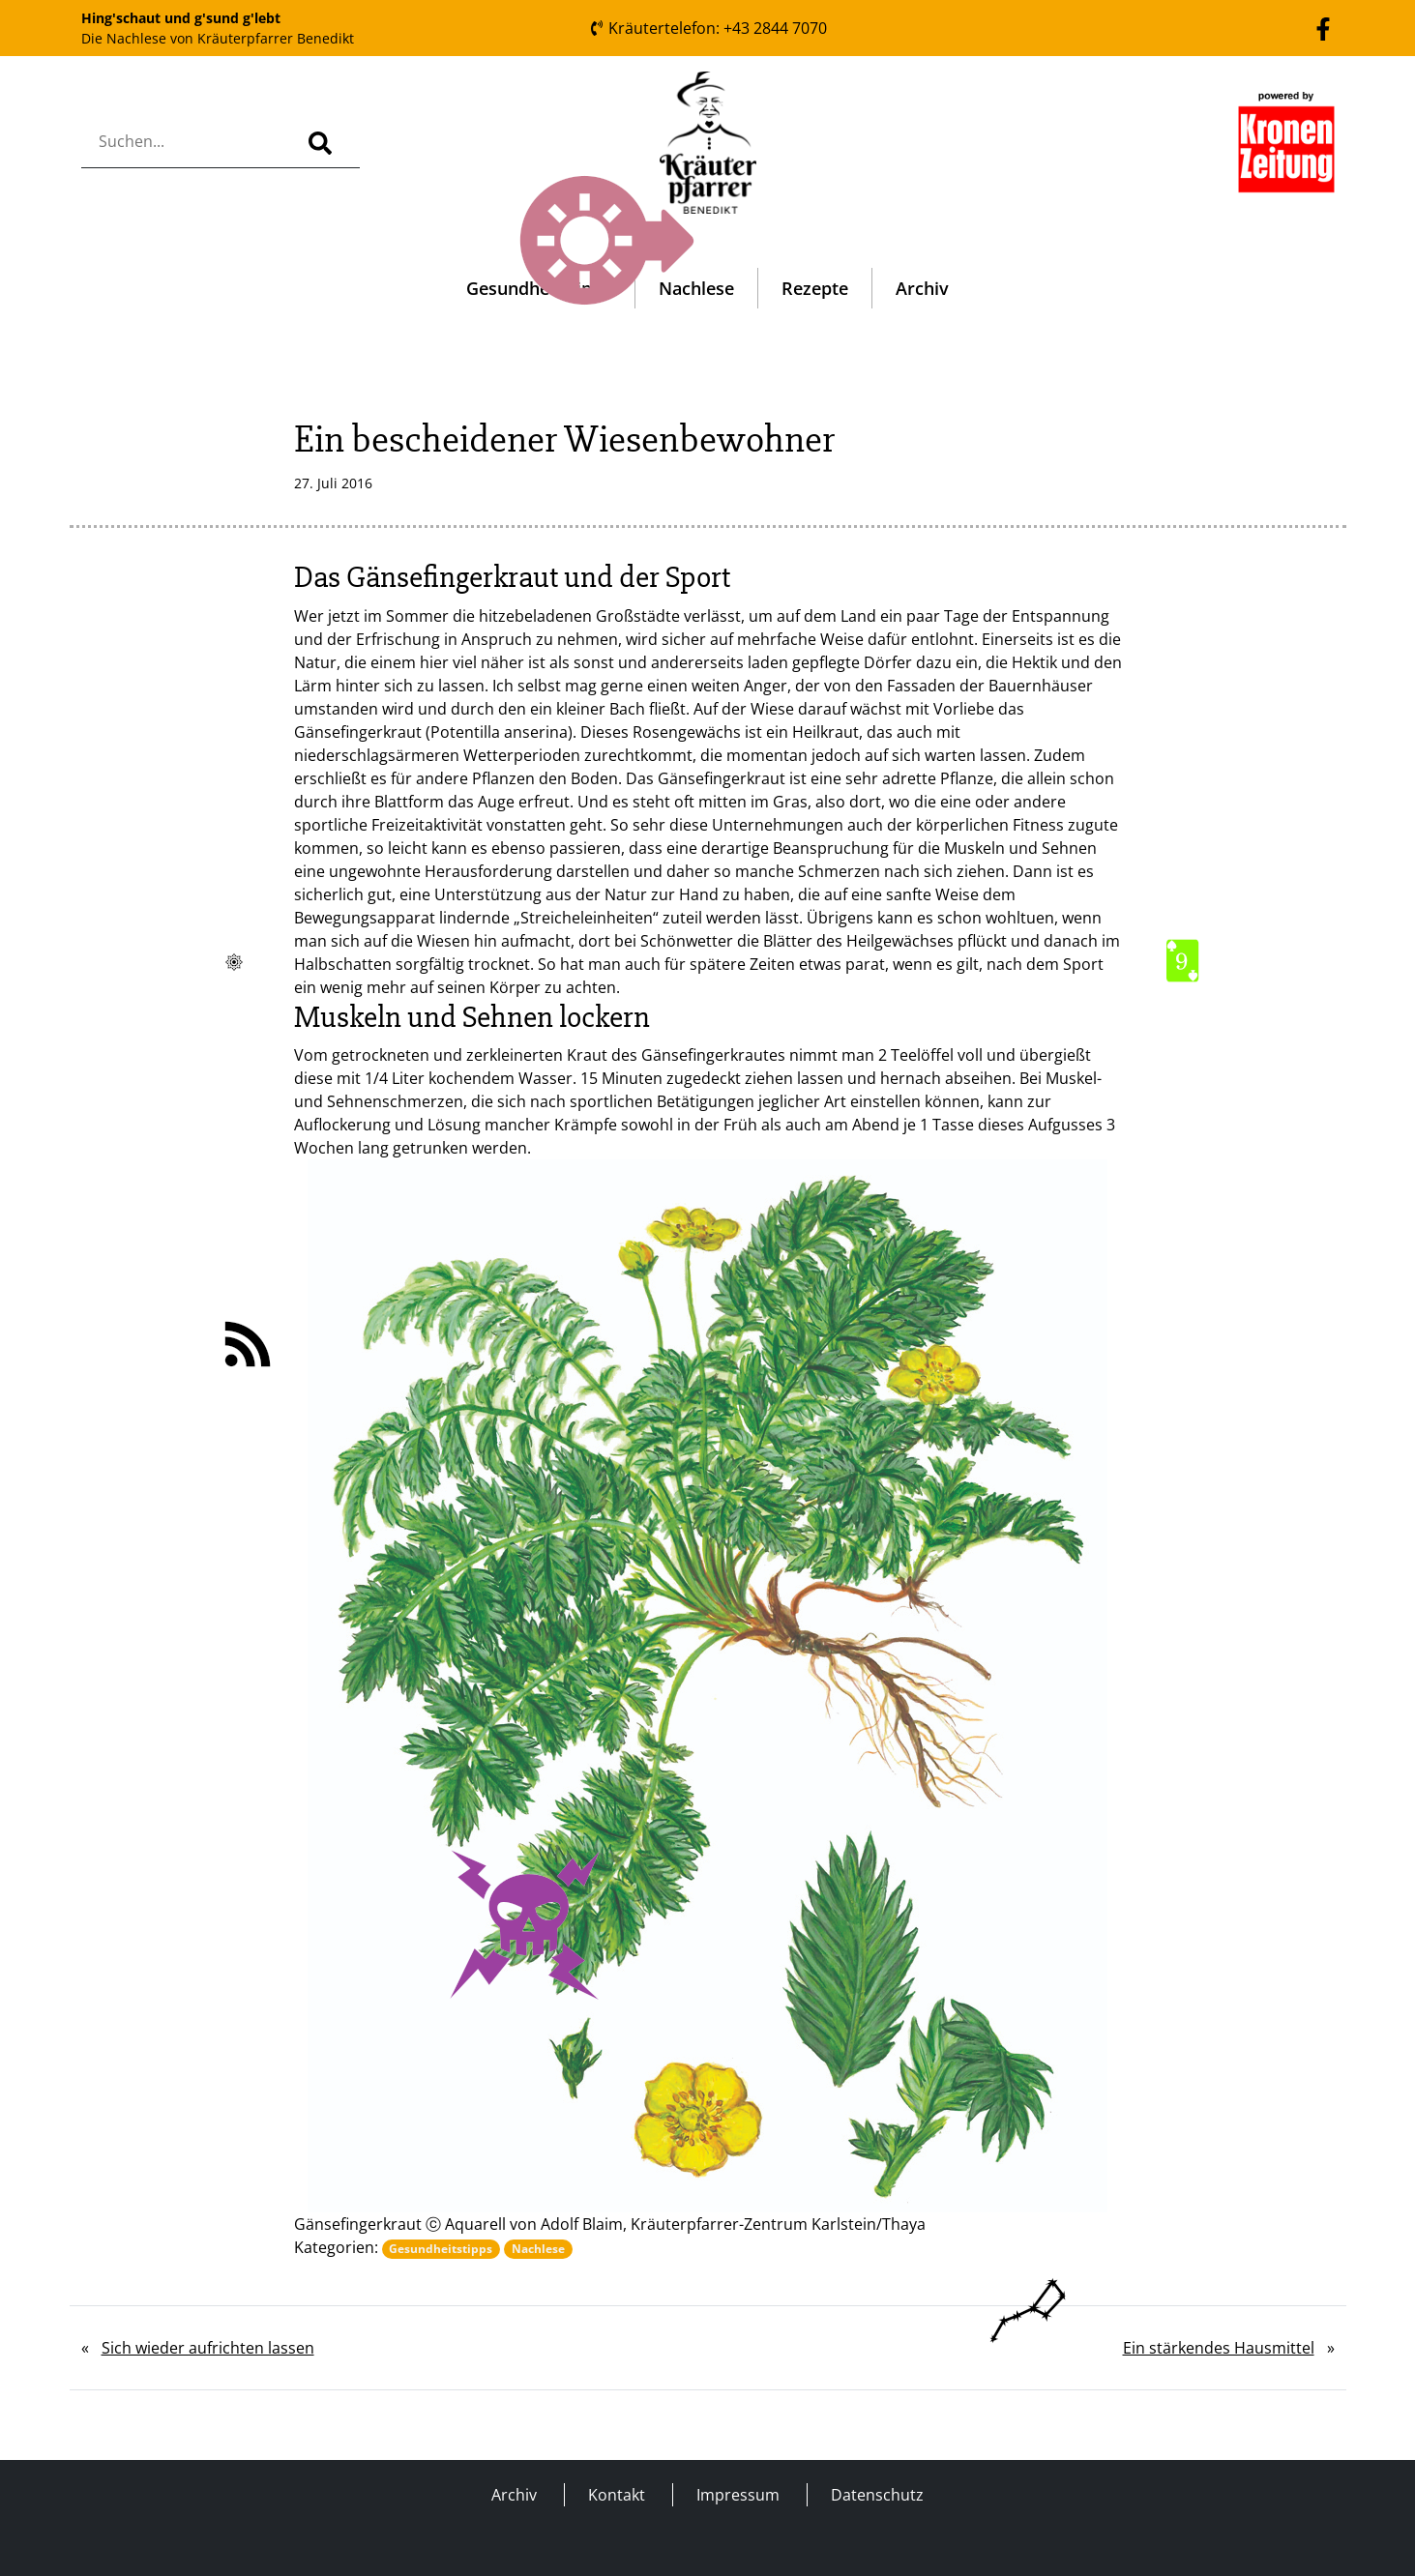 This screenshot has width=1415, height=2576. What do you see at coordinates (524, 1924) in the screenshot?
I see `indicates a powerful attack or special ability` at bounding box center [524, 1924].